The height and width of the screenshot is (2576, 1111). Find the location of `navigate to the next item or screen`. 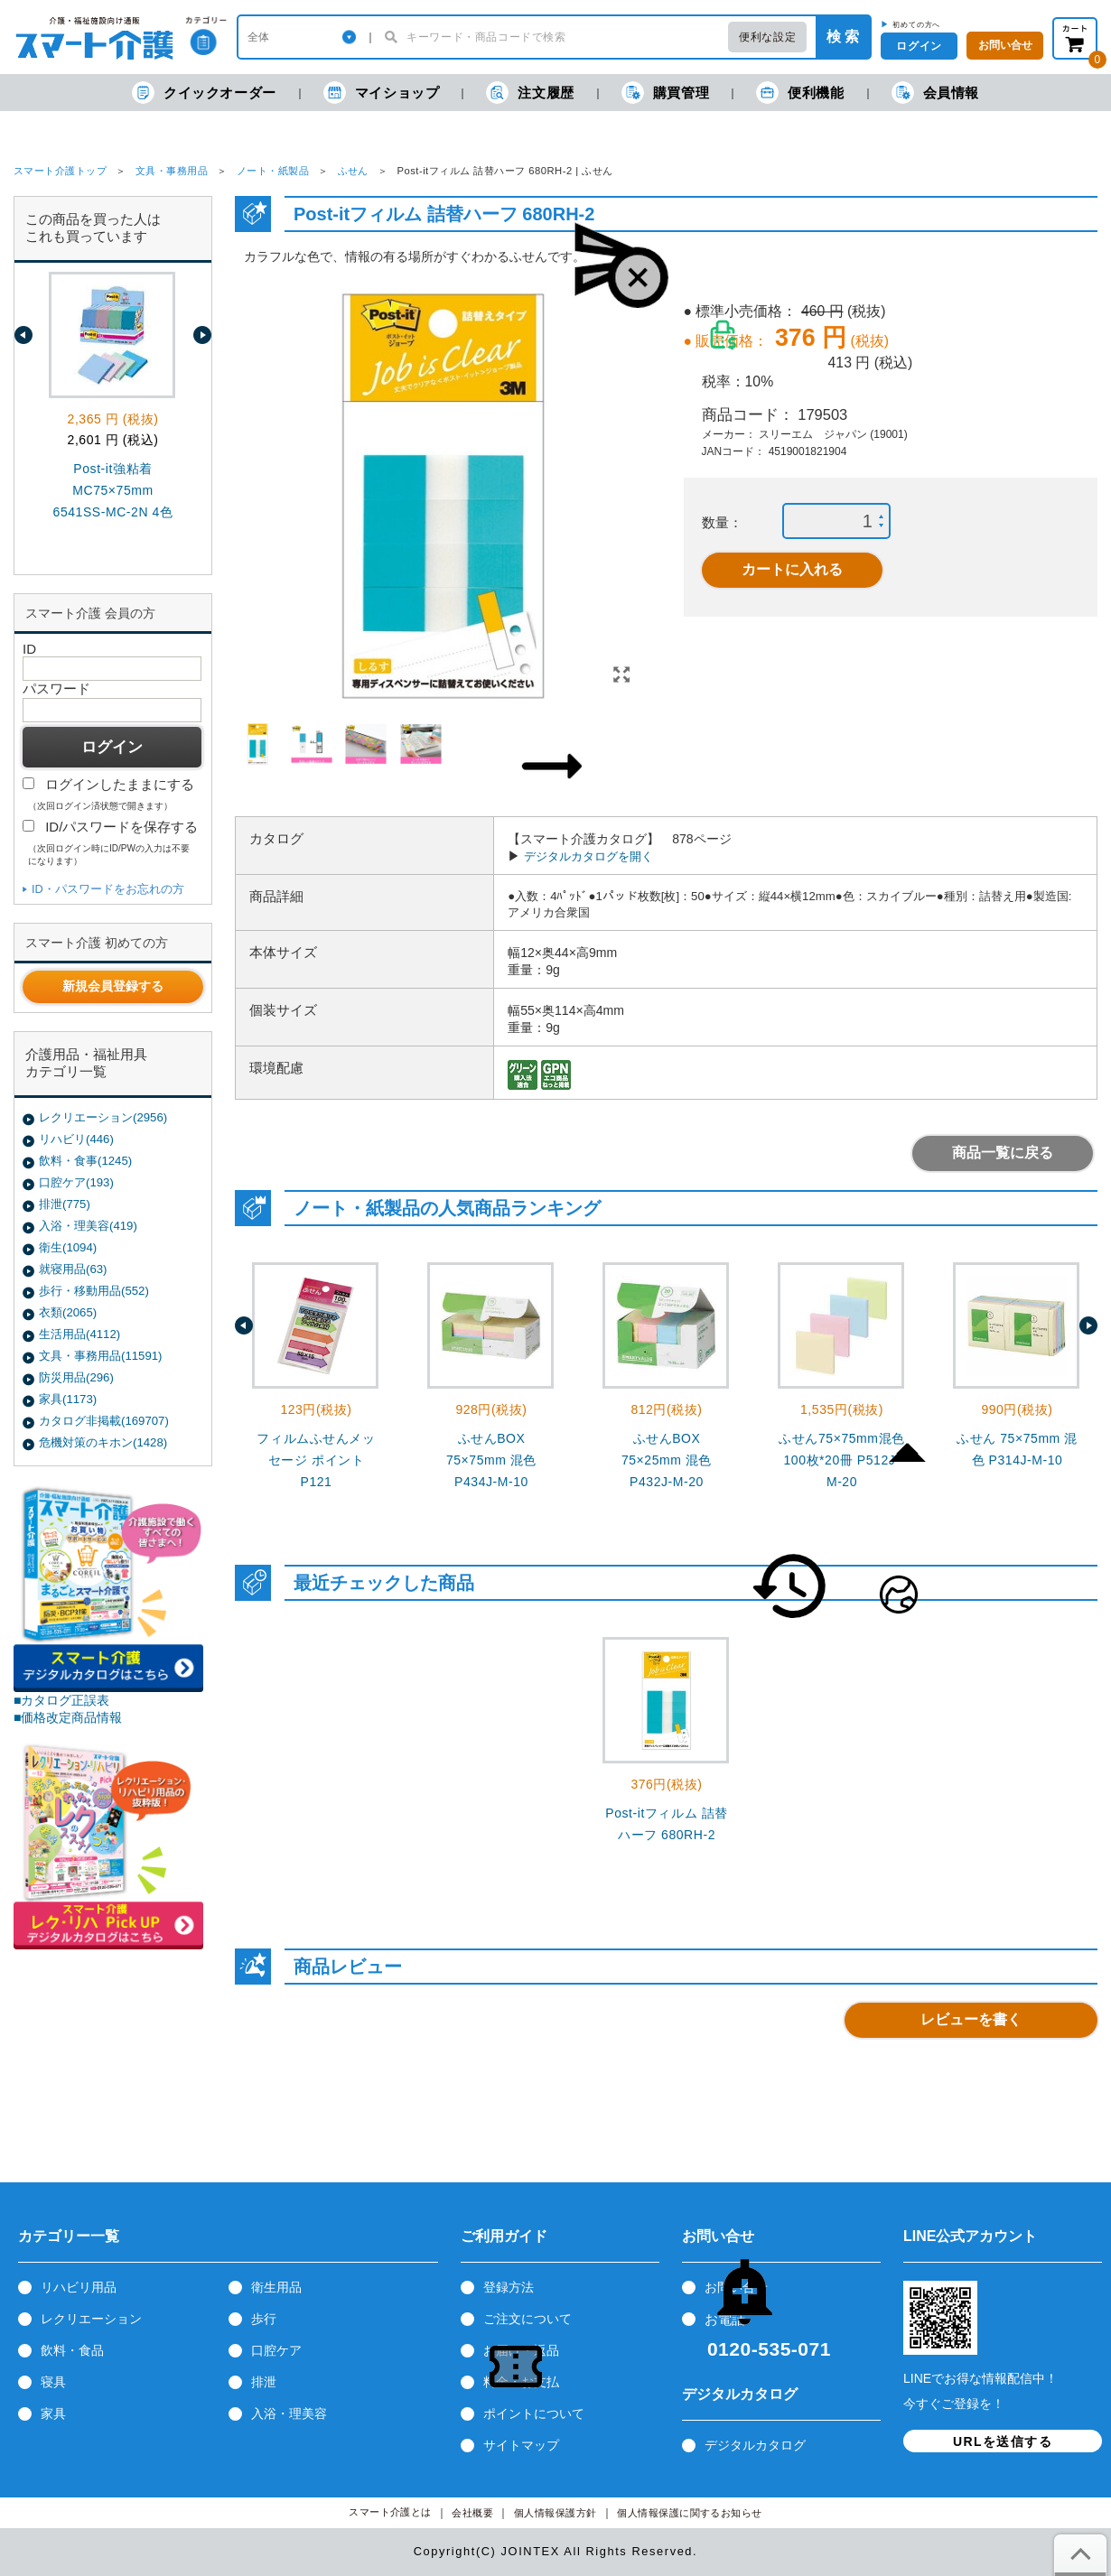

navigate to the next item or screen is located at coordinates (552, 766).